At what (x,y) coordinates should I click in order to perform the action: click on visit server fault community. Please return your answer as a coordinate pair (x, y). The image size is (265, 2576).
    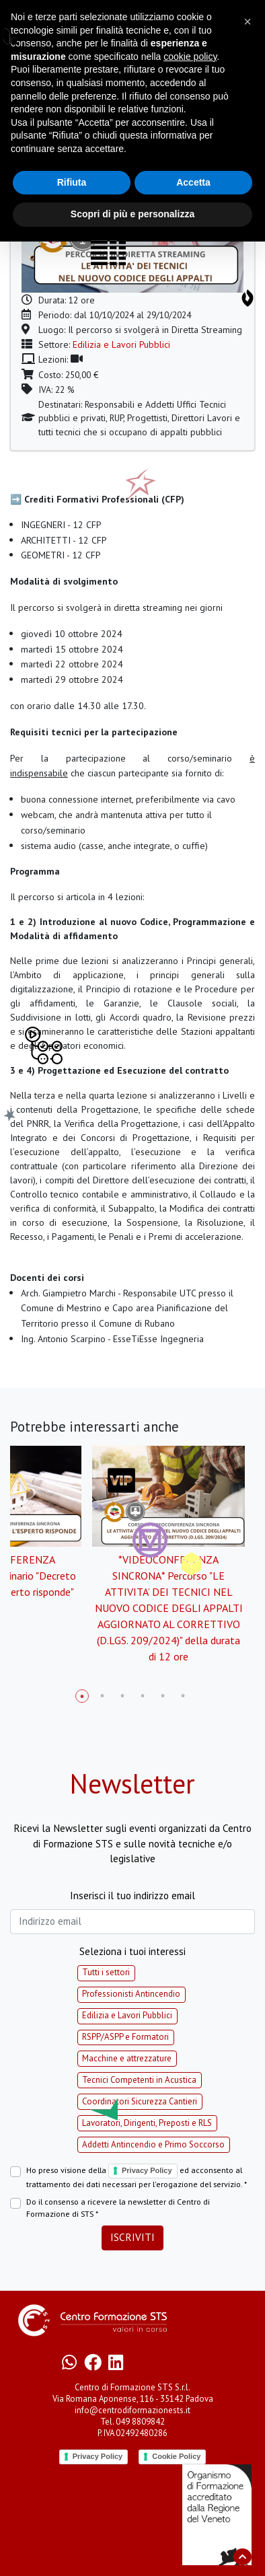
    Looking at the image, I should click on (108, 253).